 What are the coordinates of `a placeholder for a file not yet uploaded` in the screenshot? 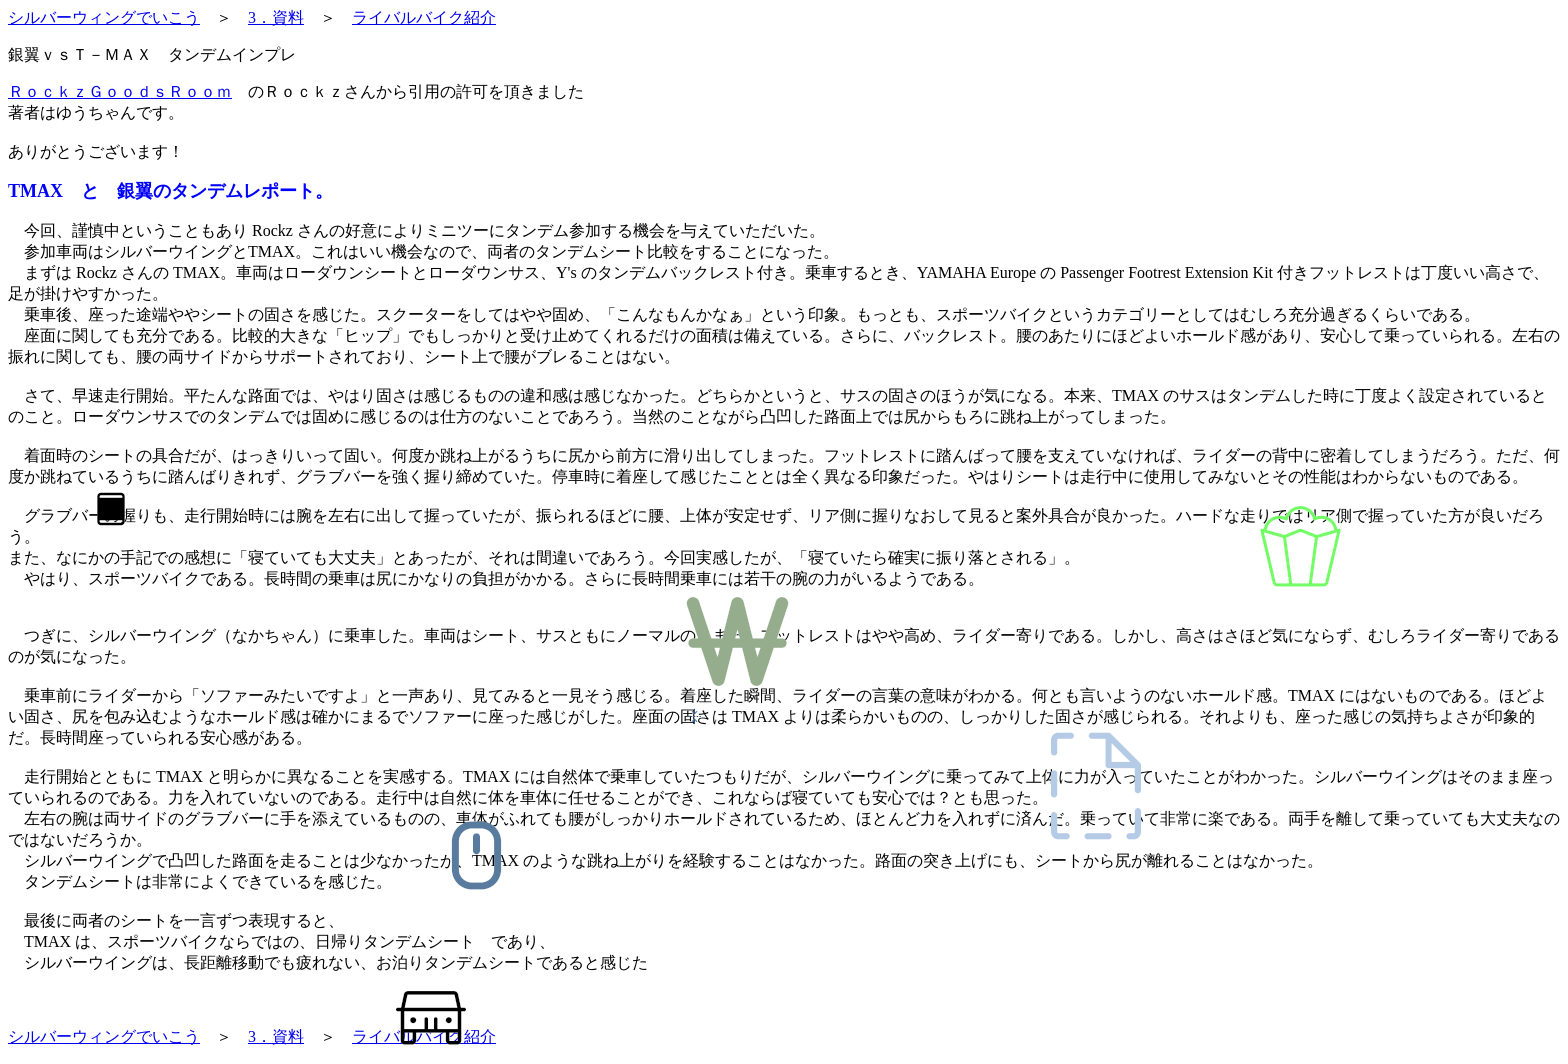 It's located at (1096, 786).